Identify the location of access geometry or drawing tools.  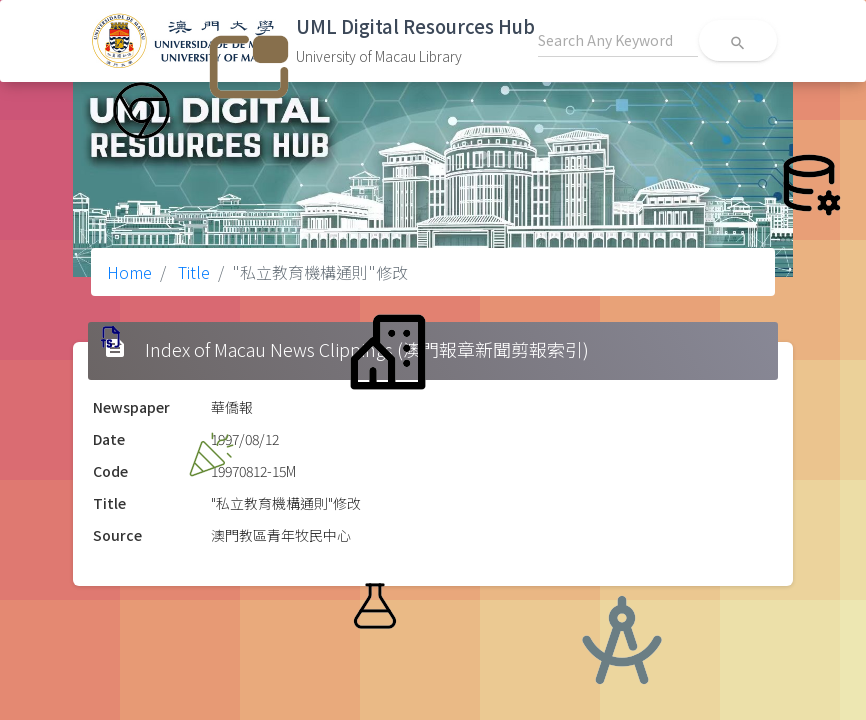
(622, 640).